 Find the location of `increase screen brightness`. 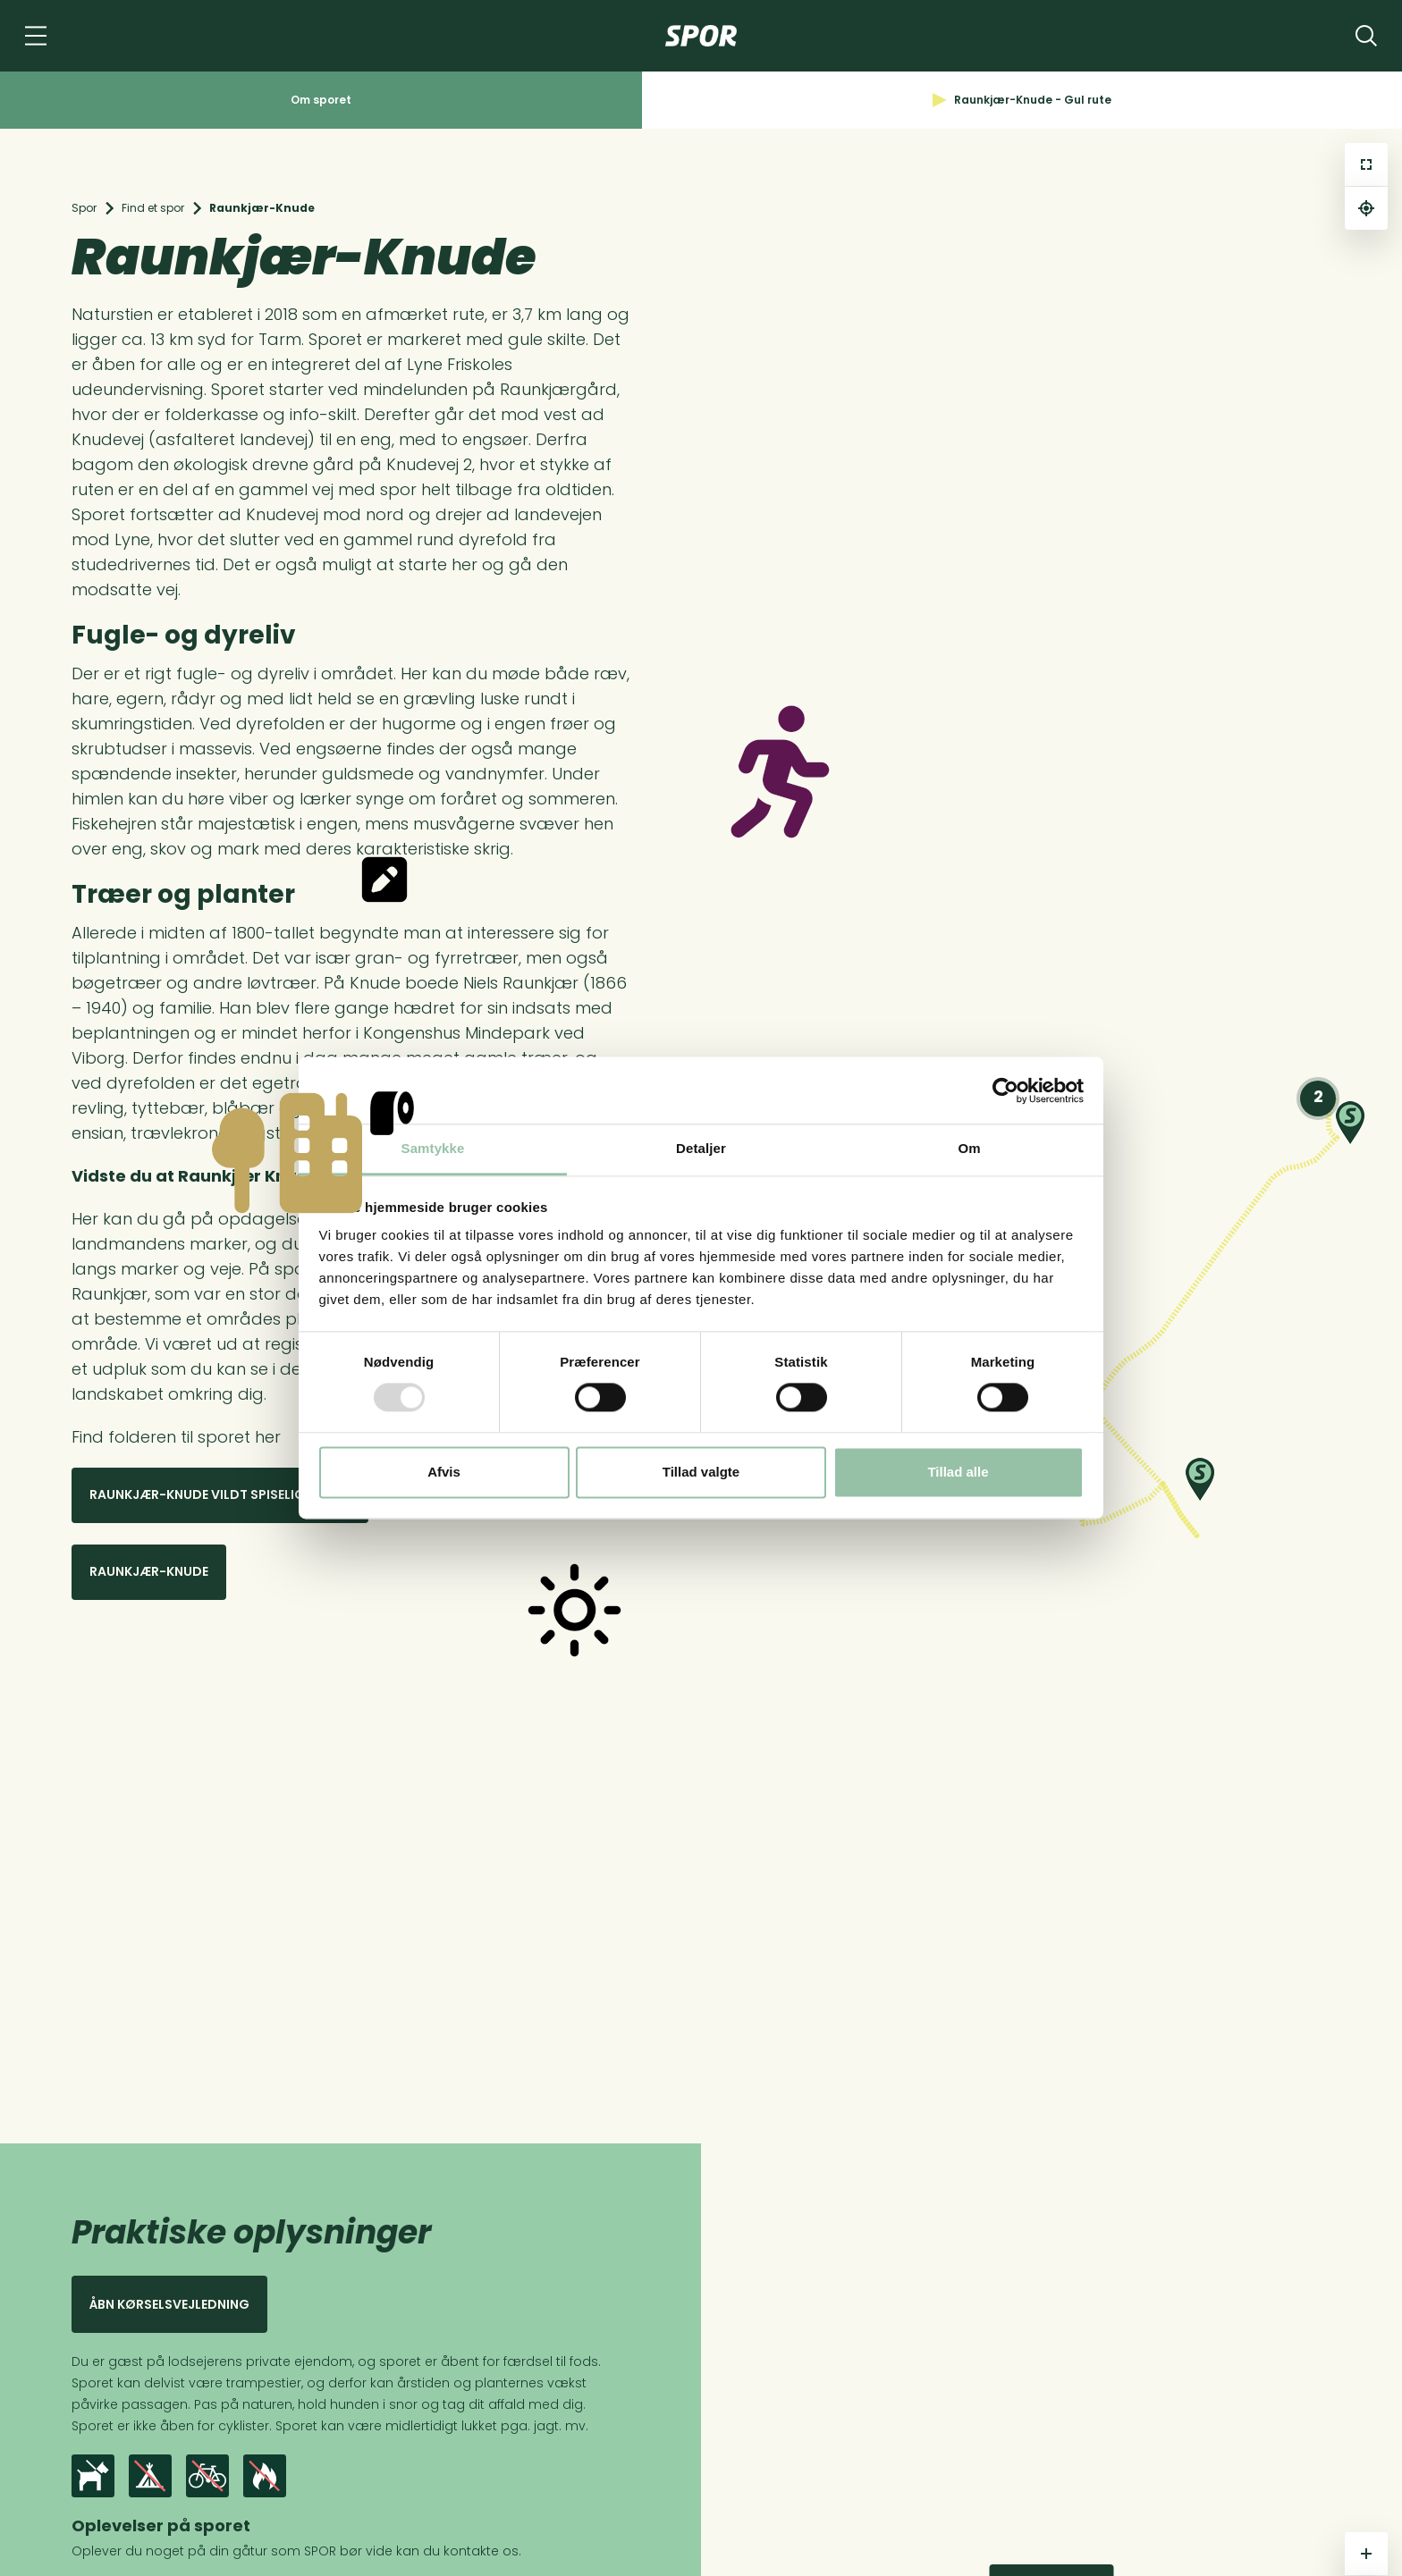

increase screen brightness is located at coordinates (574, 1610).